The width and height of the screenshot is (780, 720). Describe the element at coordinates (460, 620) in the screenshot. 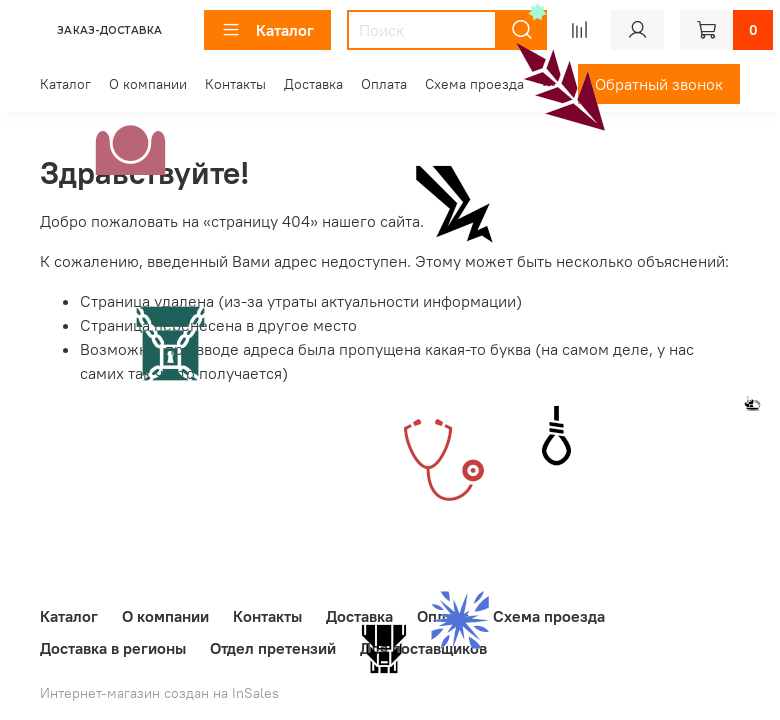

I see `indicates an explosion or blast effect in gameplay` at that location.